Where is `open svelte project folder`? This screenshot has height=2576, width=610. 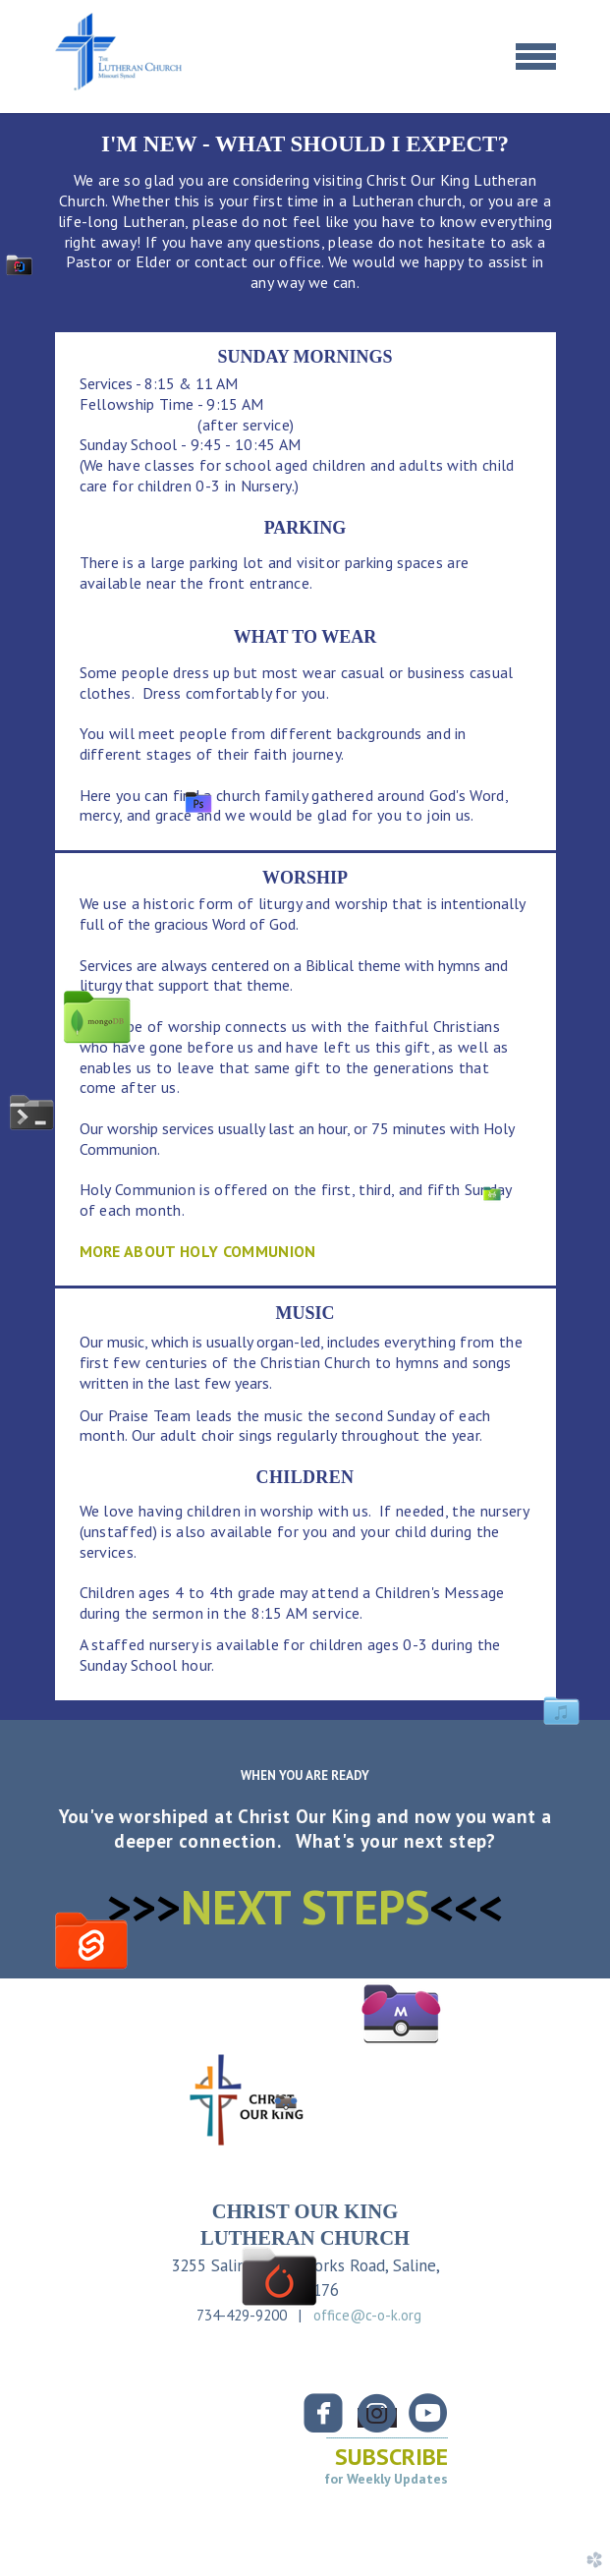
open svelte project folder is located at coordinates (90, 1942).